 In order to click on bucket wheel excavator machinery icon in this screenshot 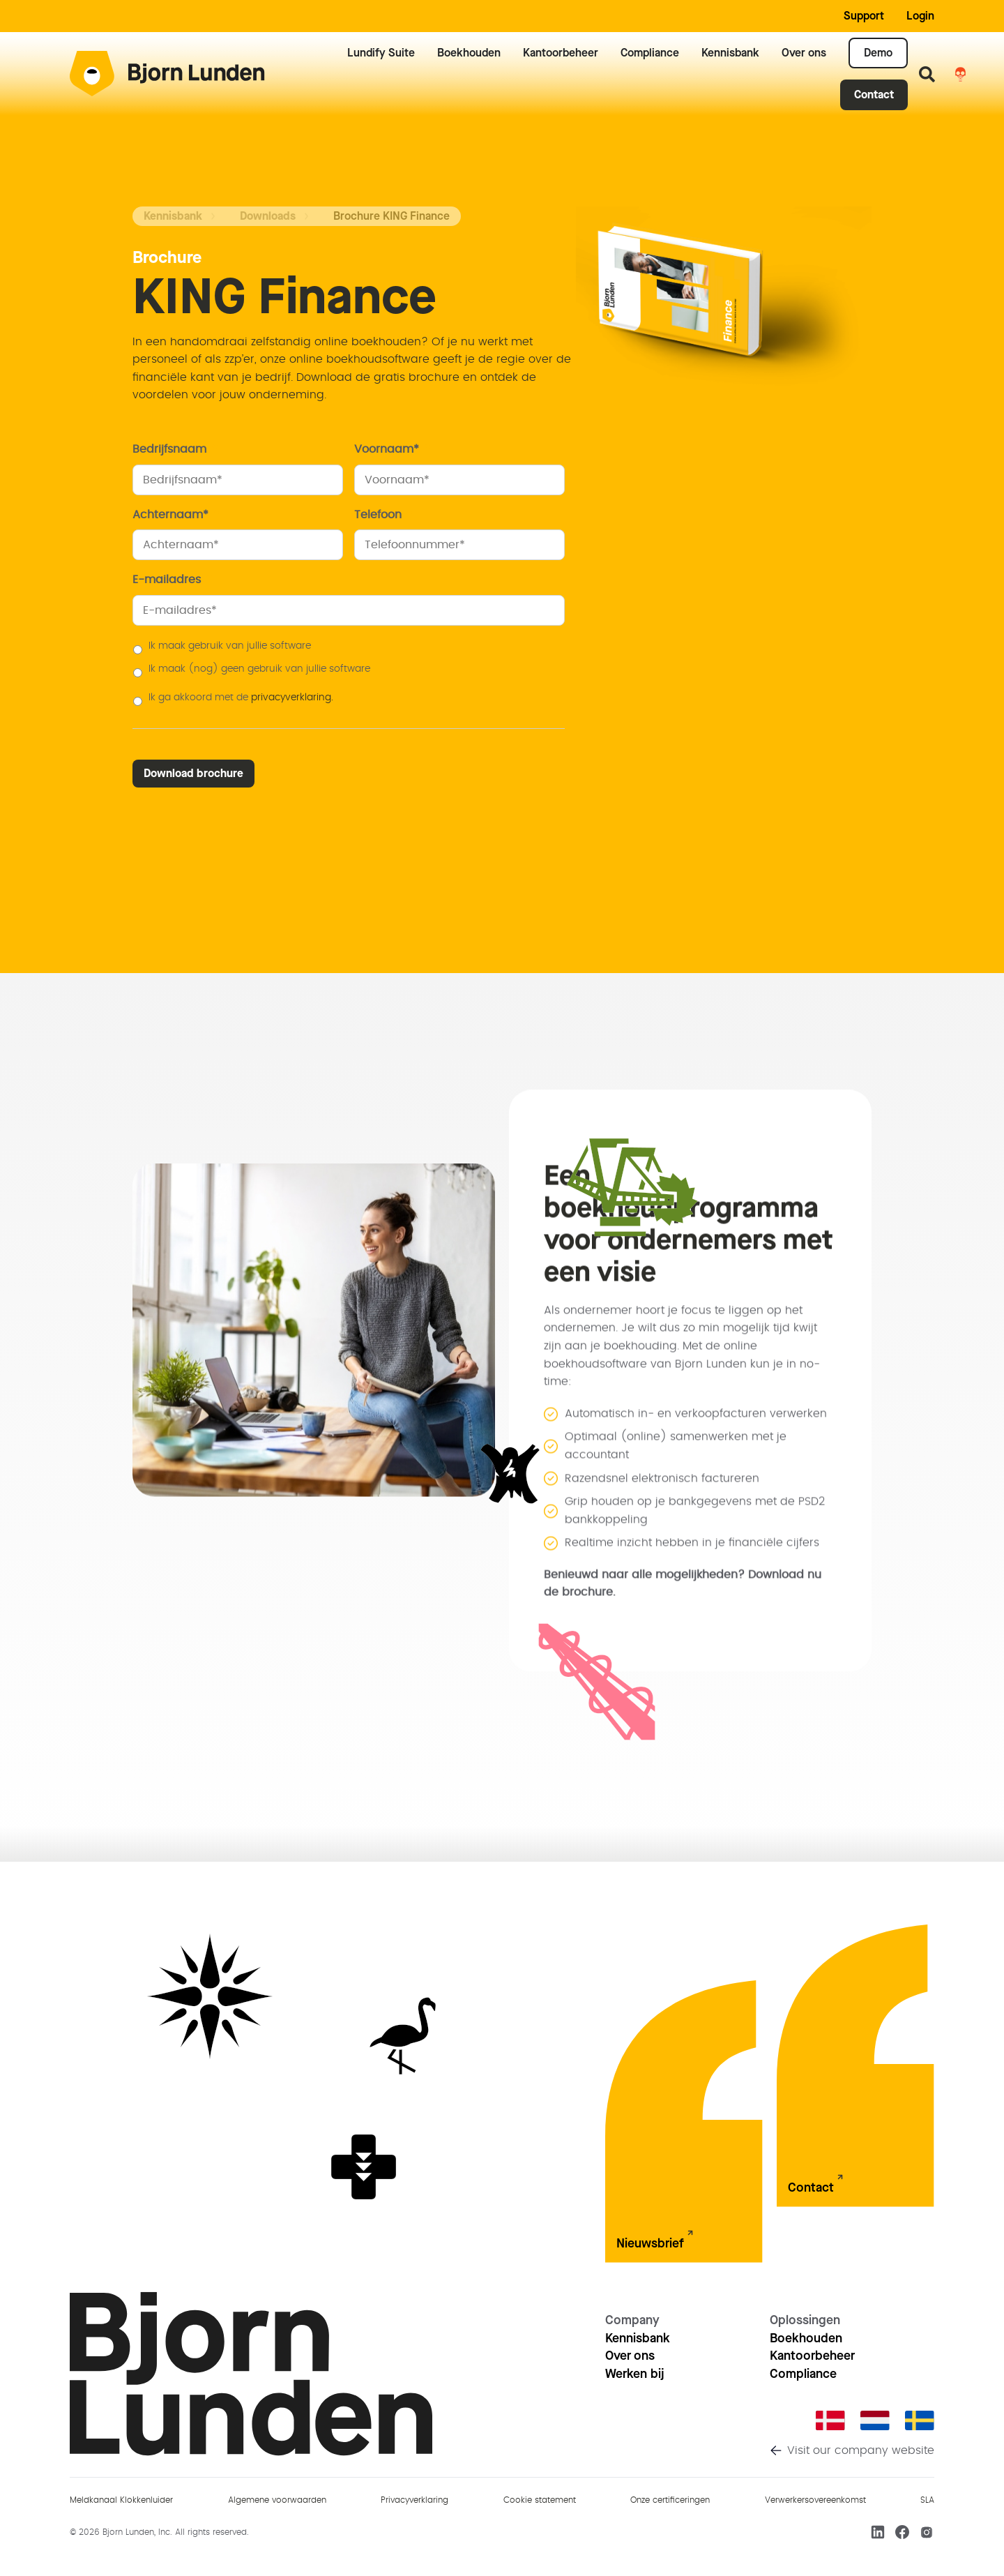, I will do `click(631, 1183)`.